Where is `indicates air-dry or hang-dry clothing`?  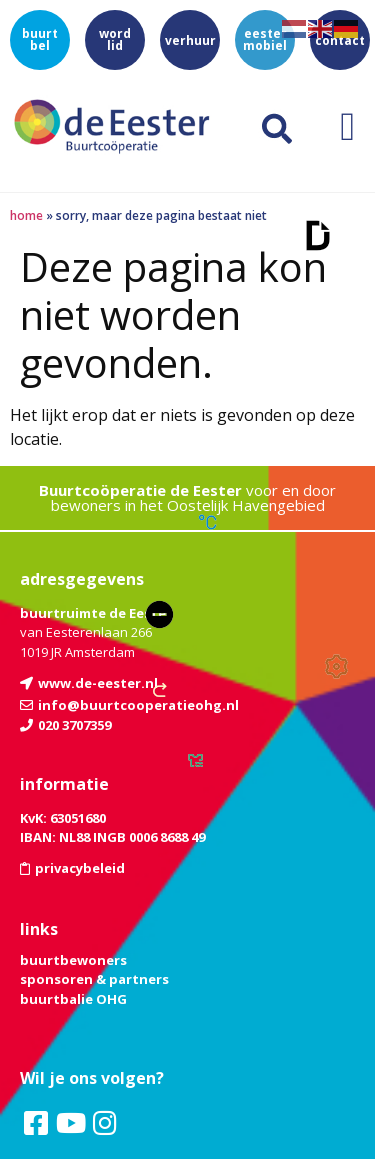 indicates air-dry or hang-dry clothing is located at coordinates (195, 760).